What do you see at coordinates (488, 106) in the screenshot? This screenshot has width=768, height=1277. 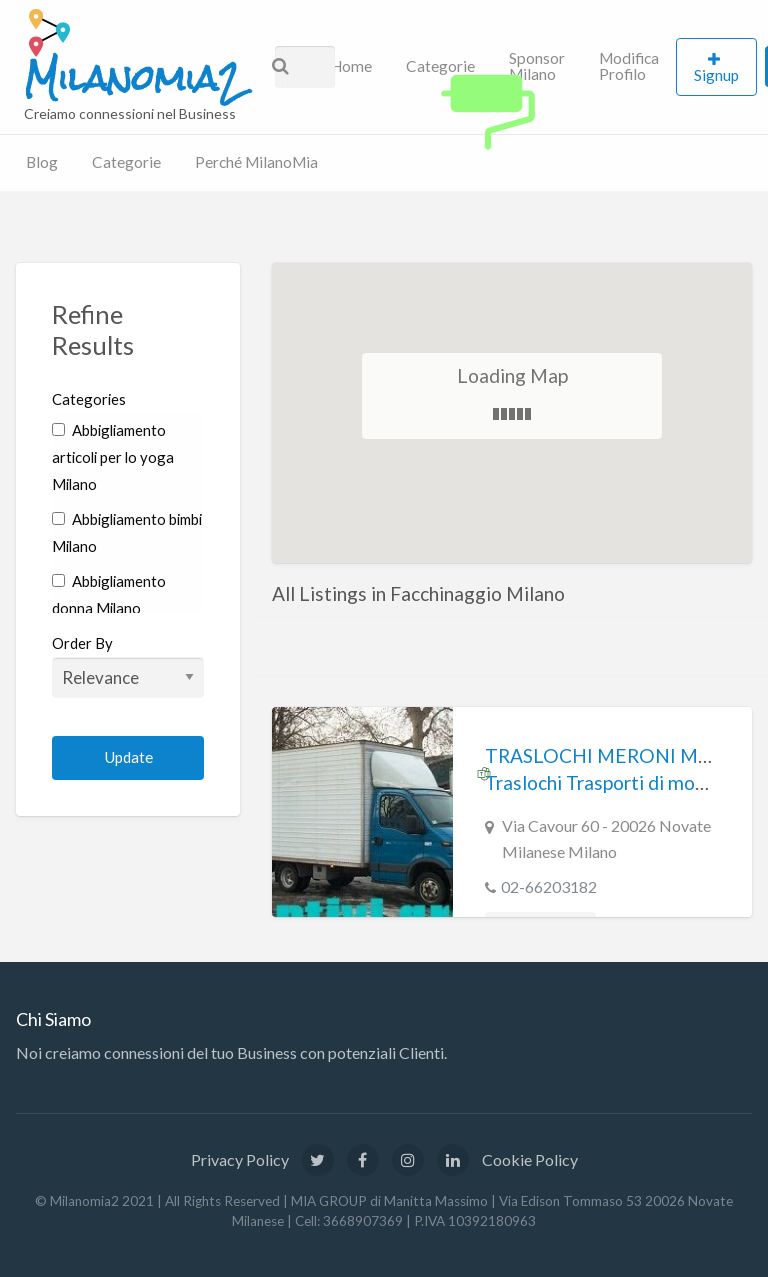 I see `customize theme or appearance settings` at bounding box center [488, 106].